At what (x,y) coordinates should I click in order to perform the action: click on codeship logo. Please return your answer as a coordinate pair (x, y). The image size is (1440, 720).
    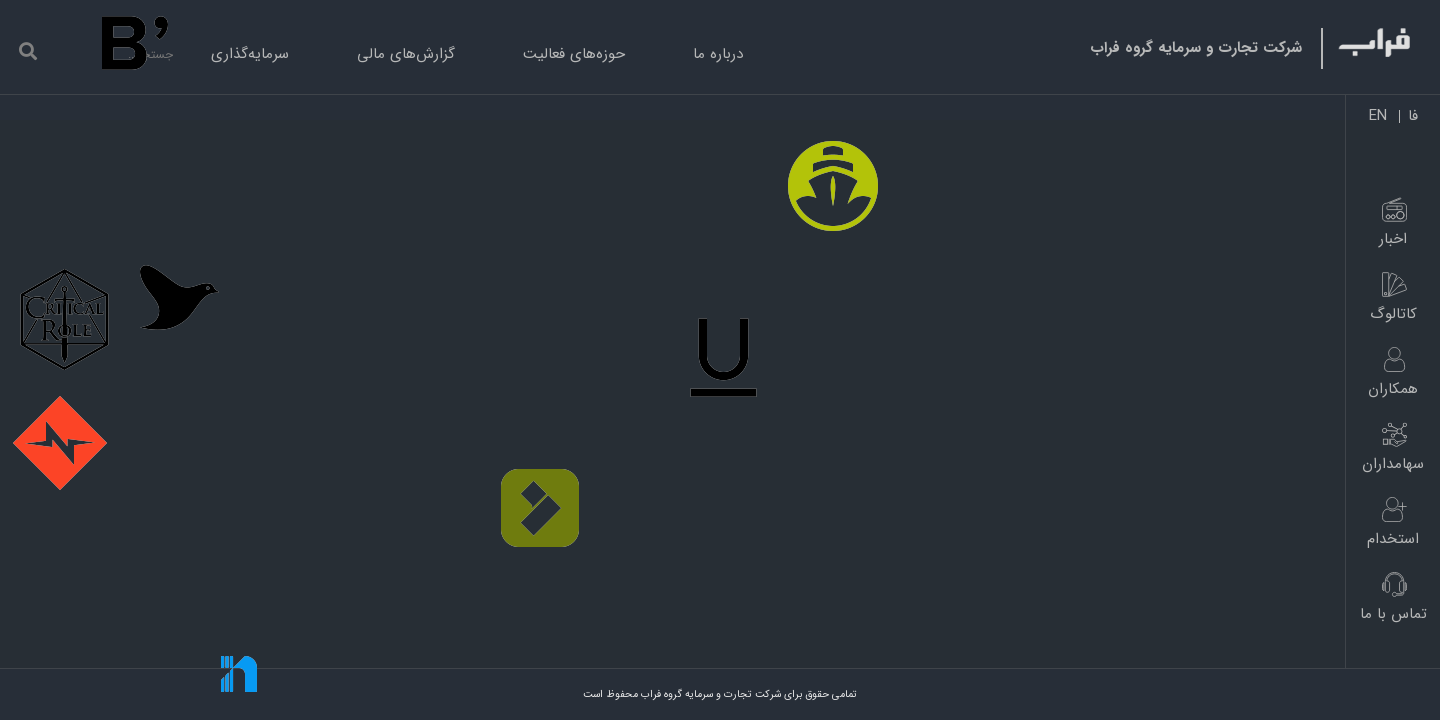
    Looking at the image, I should click on (833, 186).